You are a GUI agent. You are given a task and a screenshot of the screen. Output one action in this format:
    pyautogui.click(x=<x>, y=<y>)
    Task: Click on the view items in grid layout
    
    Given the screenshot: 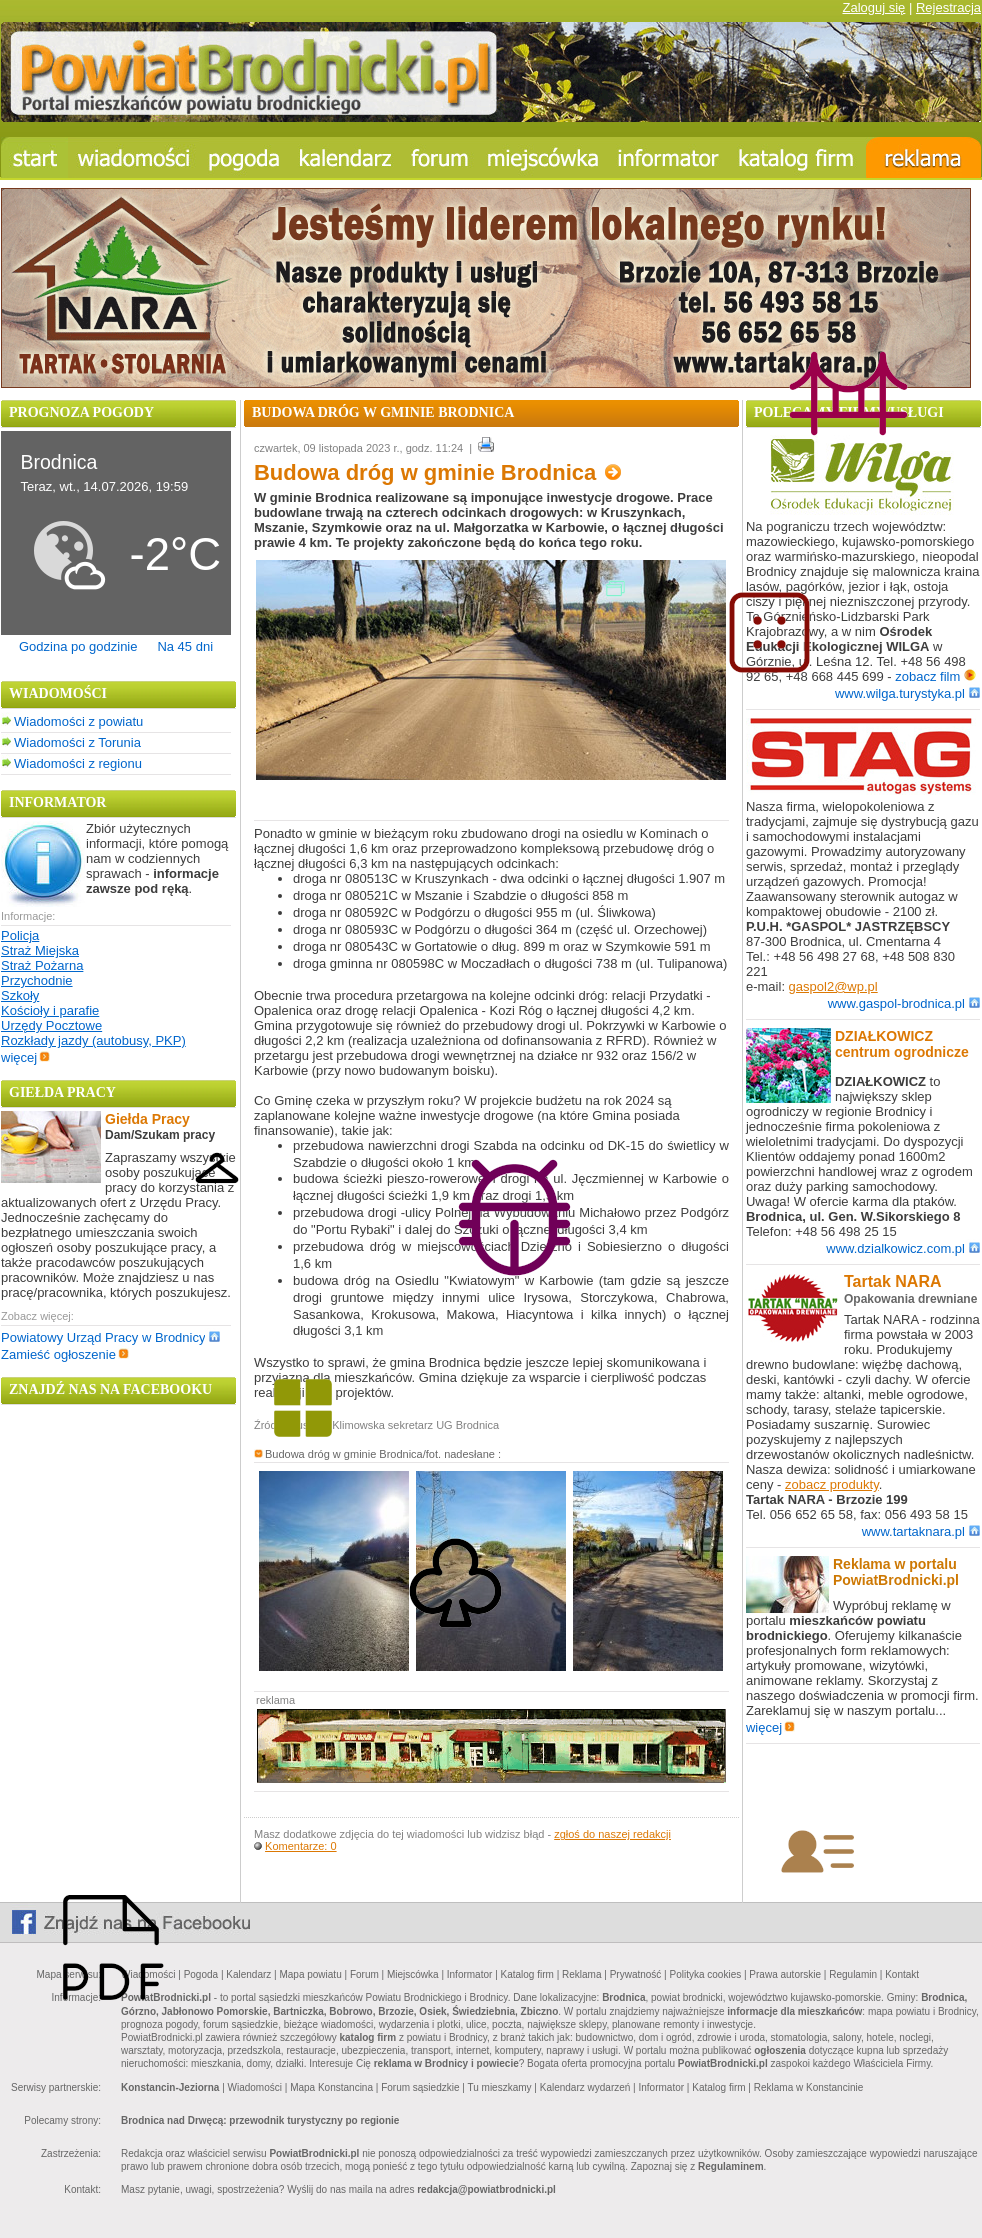 What is the action you would take?
    pyautogui.click(x=303, y=1408)
    